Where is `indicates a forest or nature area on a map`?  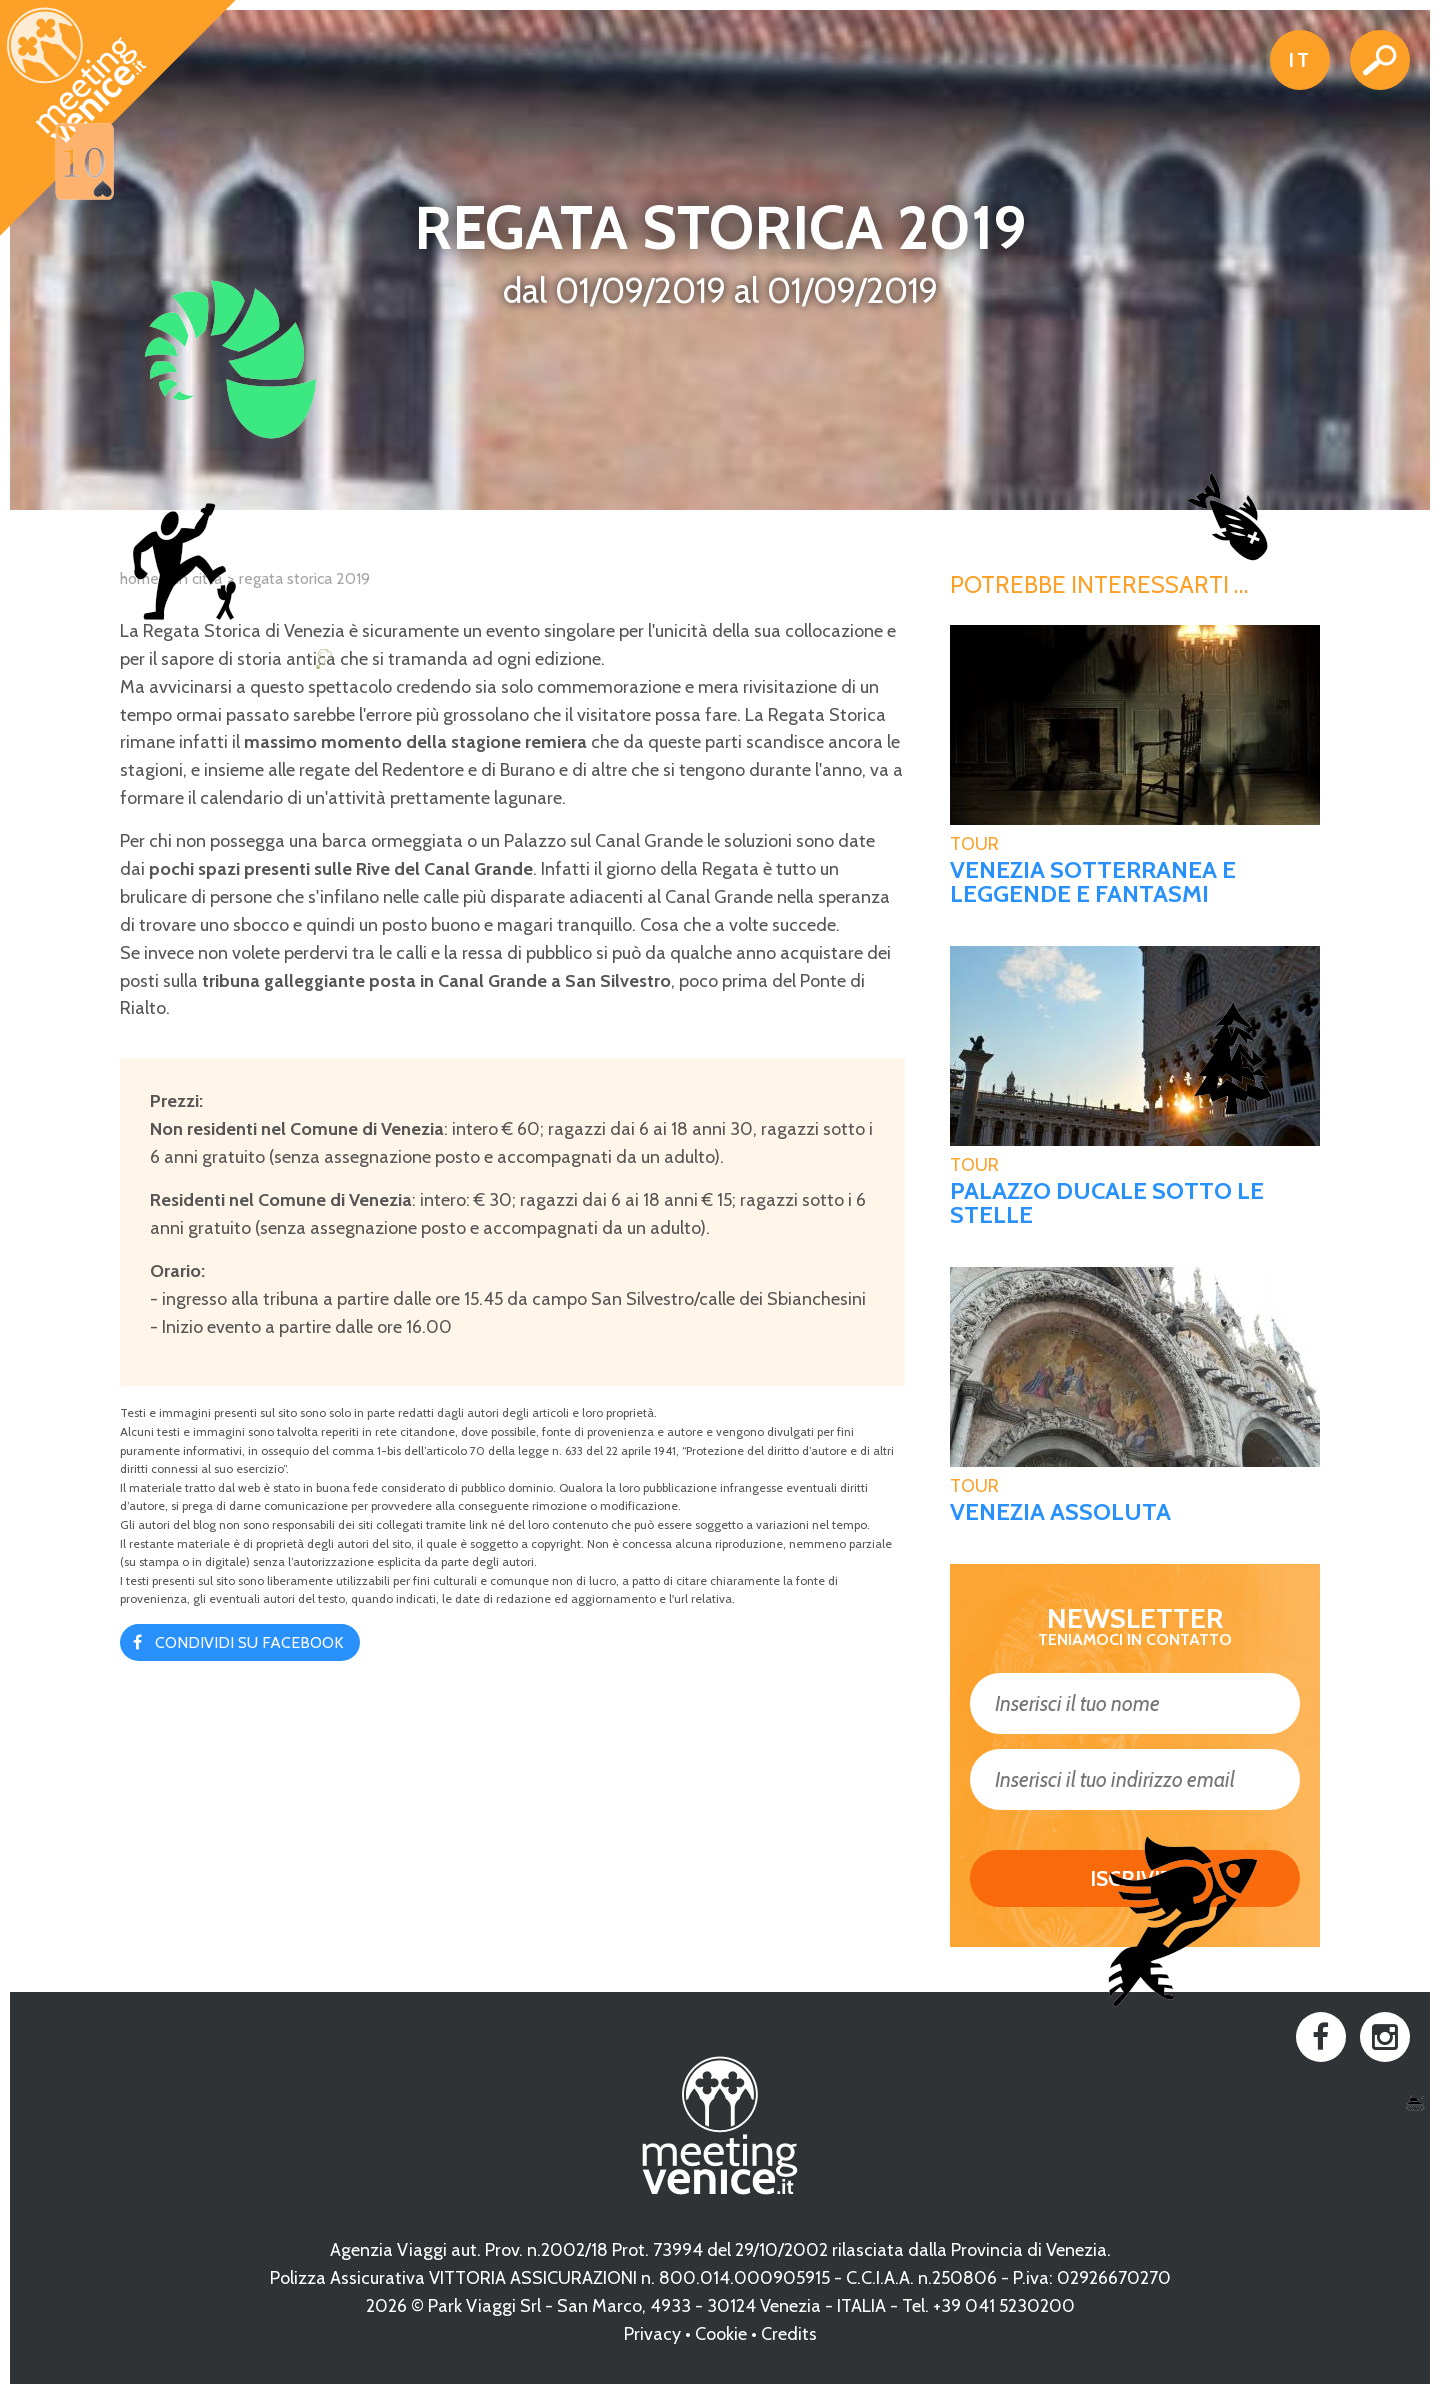
indicates a forest or nature area on a map is located at coordinates (1235, 1058).